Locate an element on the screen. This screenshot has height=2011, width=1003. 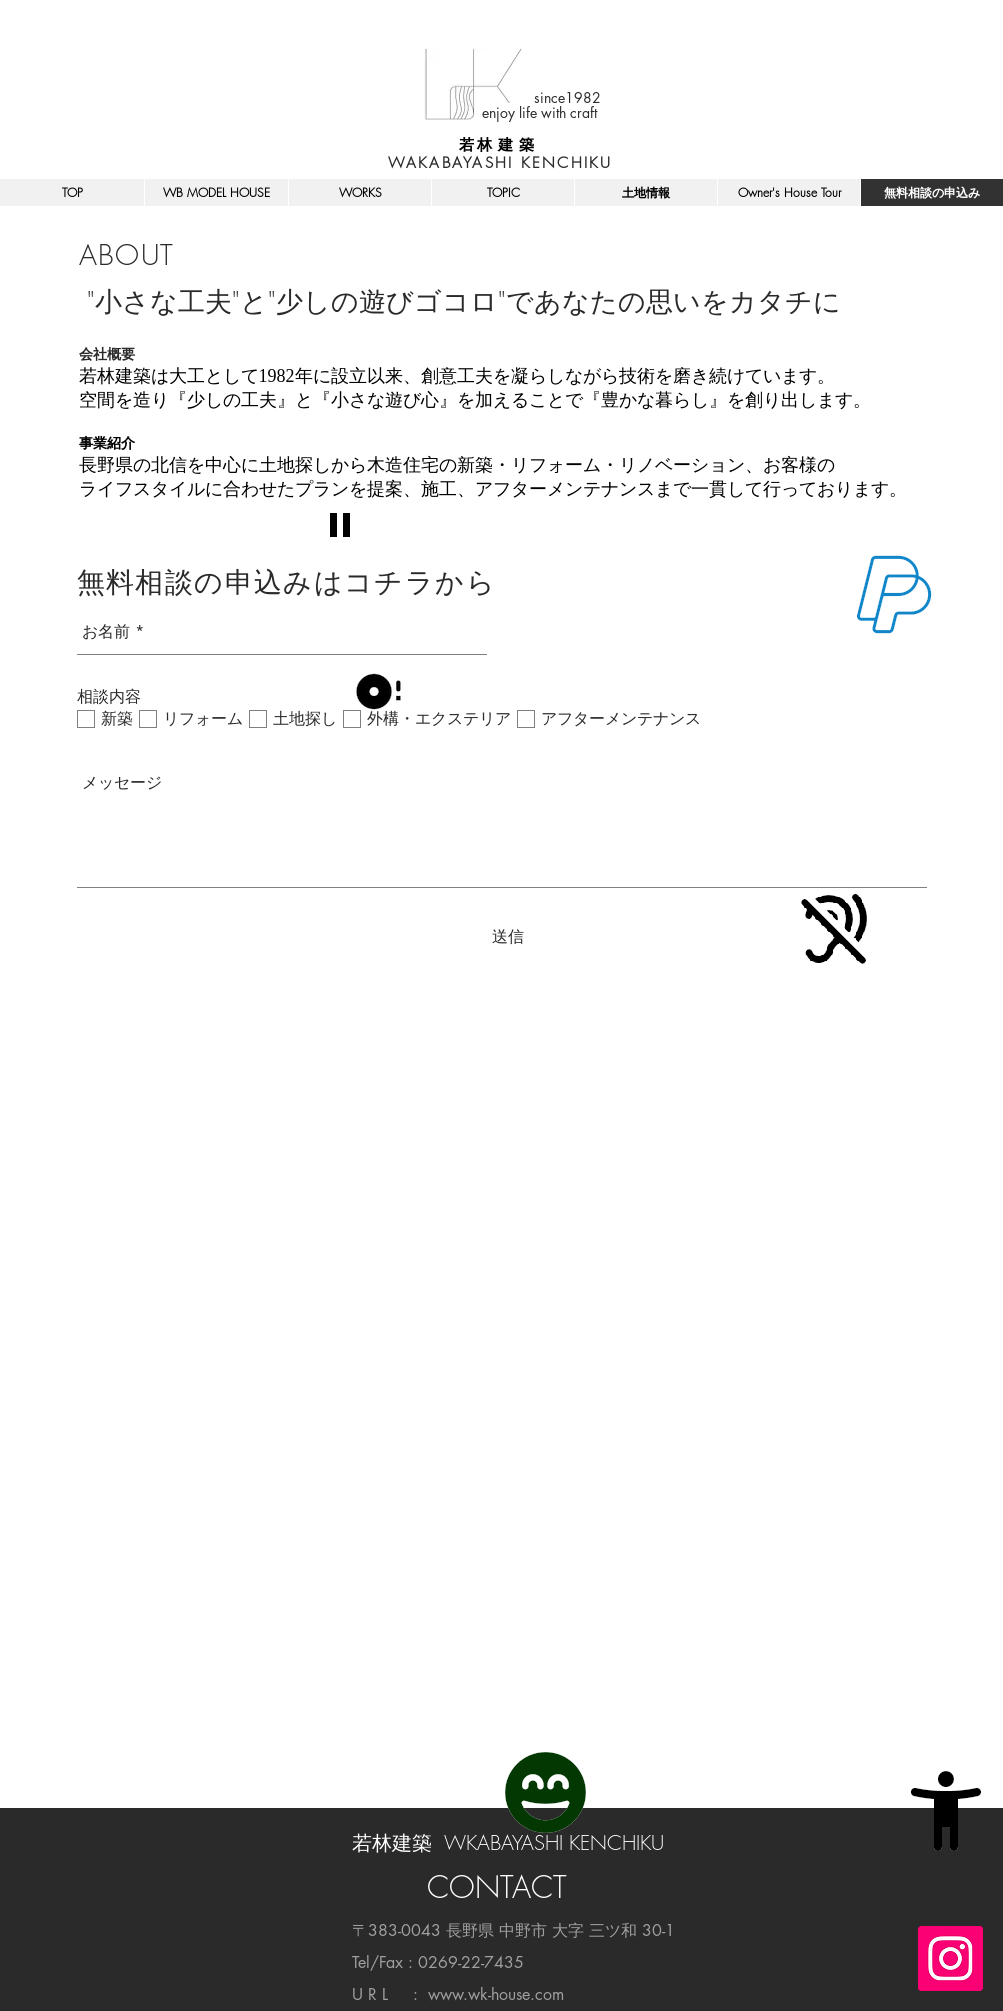
add a reaction to a message is located at coordinates (545, 1792).